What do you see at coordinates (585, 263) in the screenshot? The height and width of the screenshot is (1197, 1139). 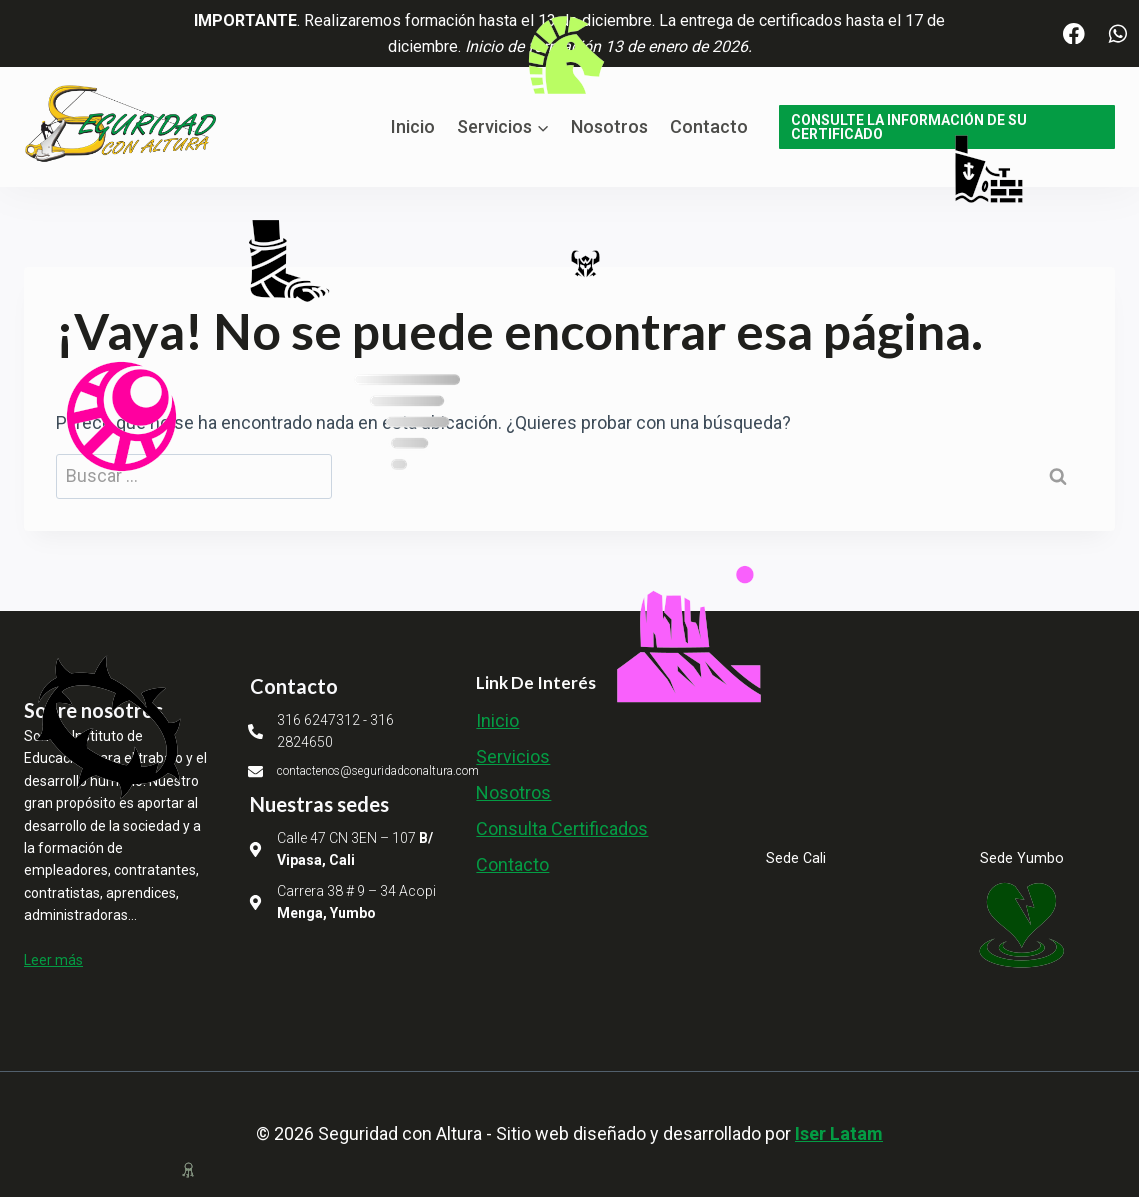 I see `select warrior or tank character class` at bounding box center [585, 263].